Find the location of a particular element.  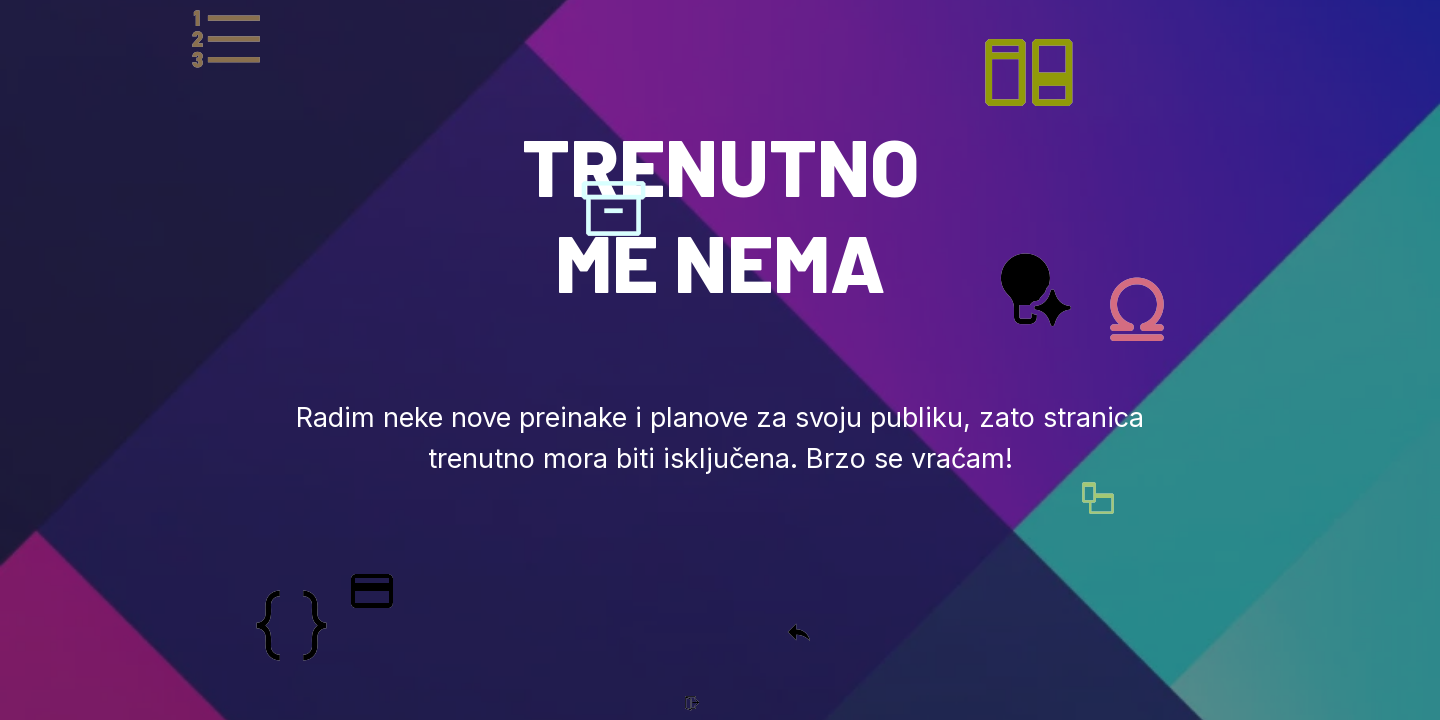

compare file differences is located at coordinates (1025, 72).